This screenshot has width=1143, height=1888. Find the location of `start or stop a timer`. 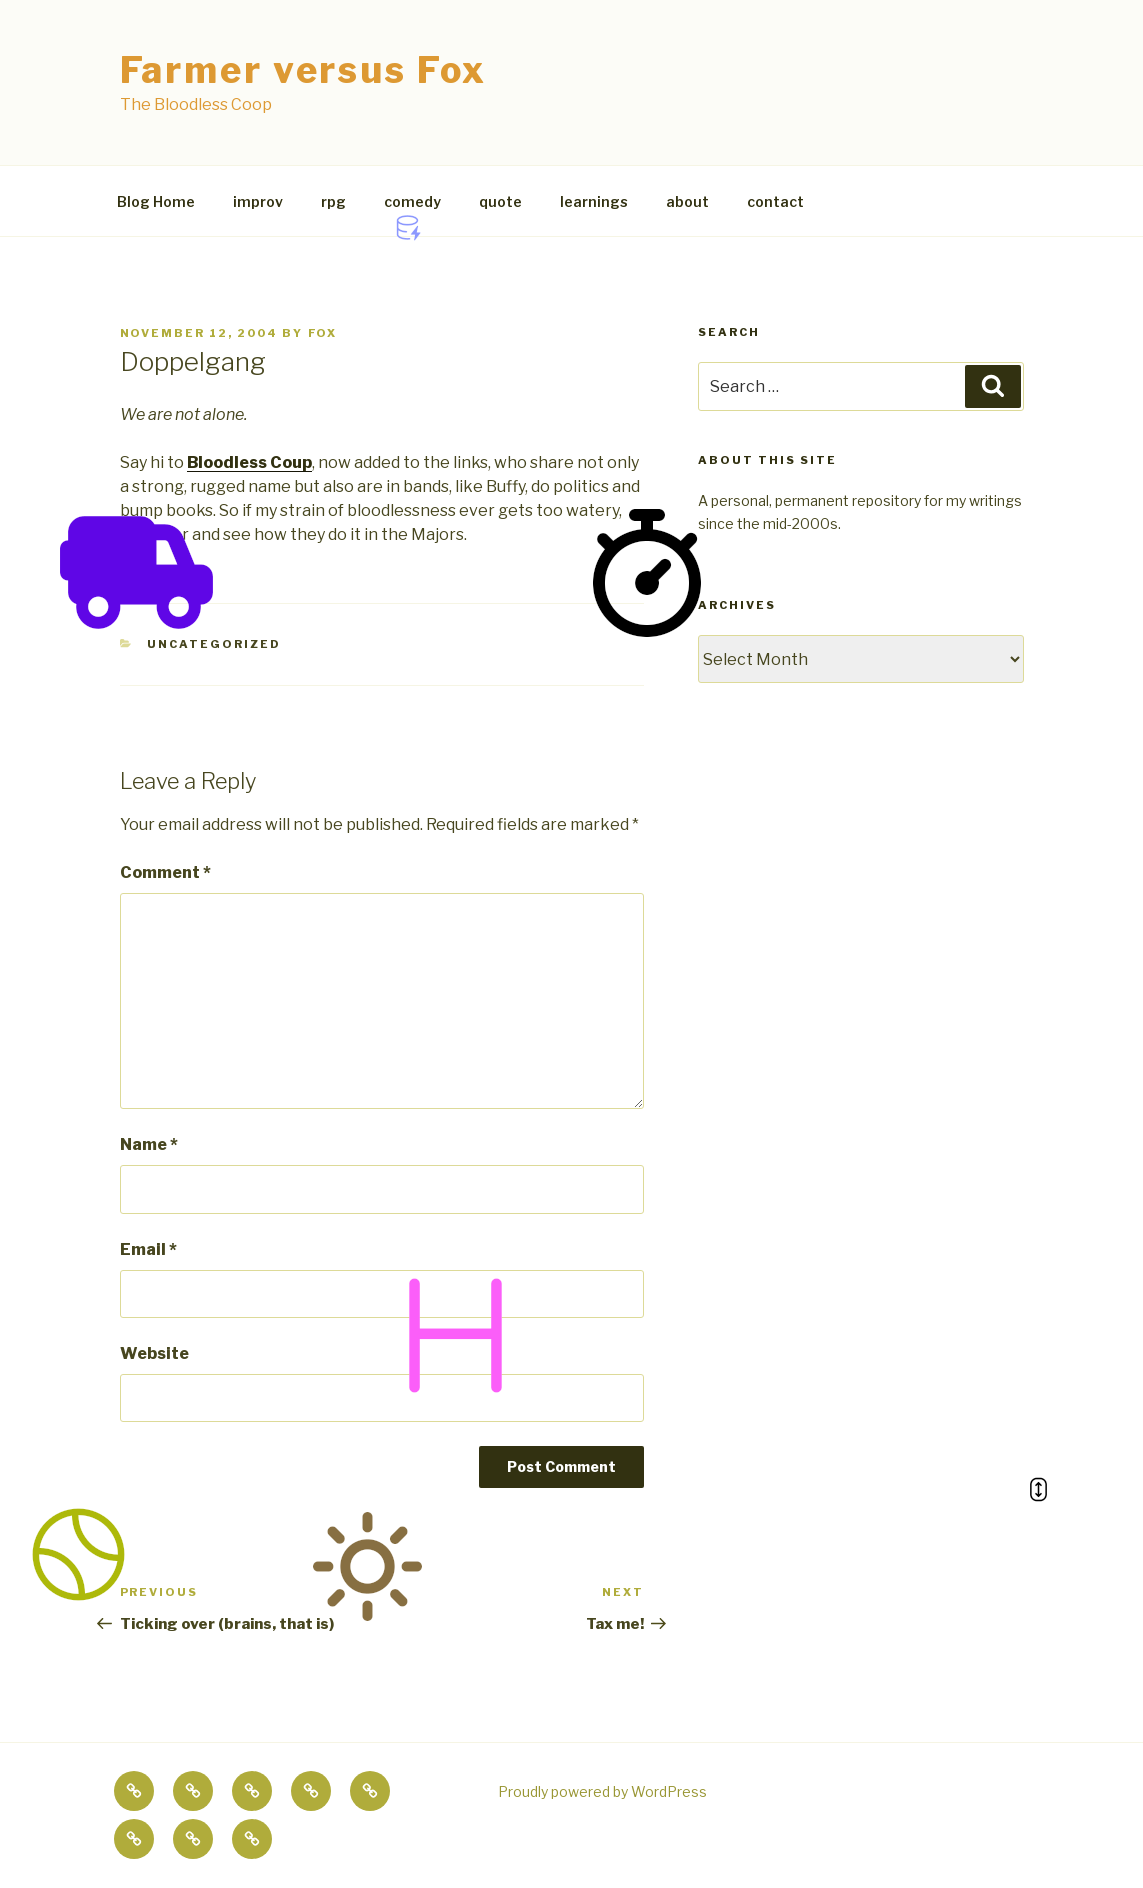

start or stop a timer is located at coordinates (647, 573).